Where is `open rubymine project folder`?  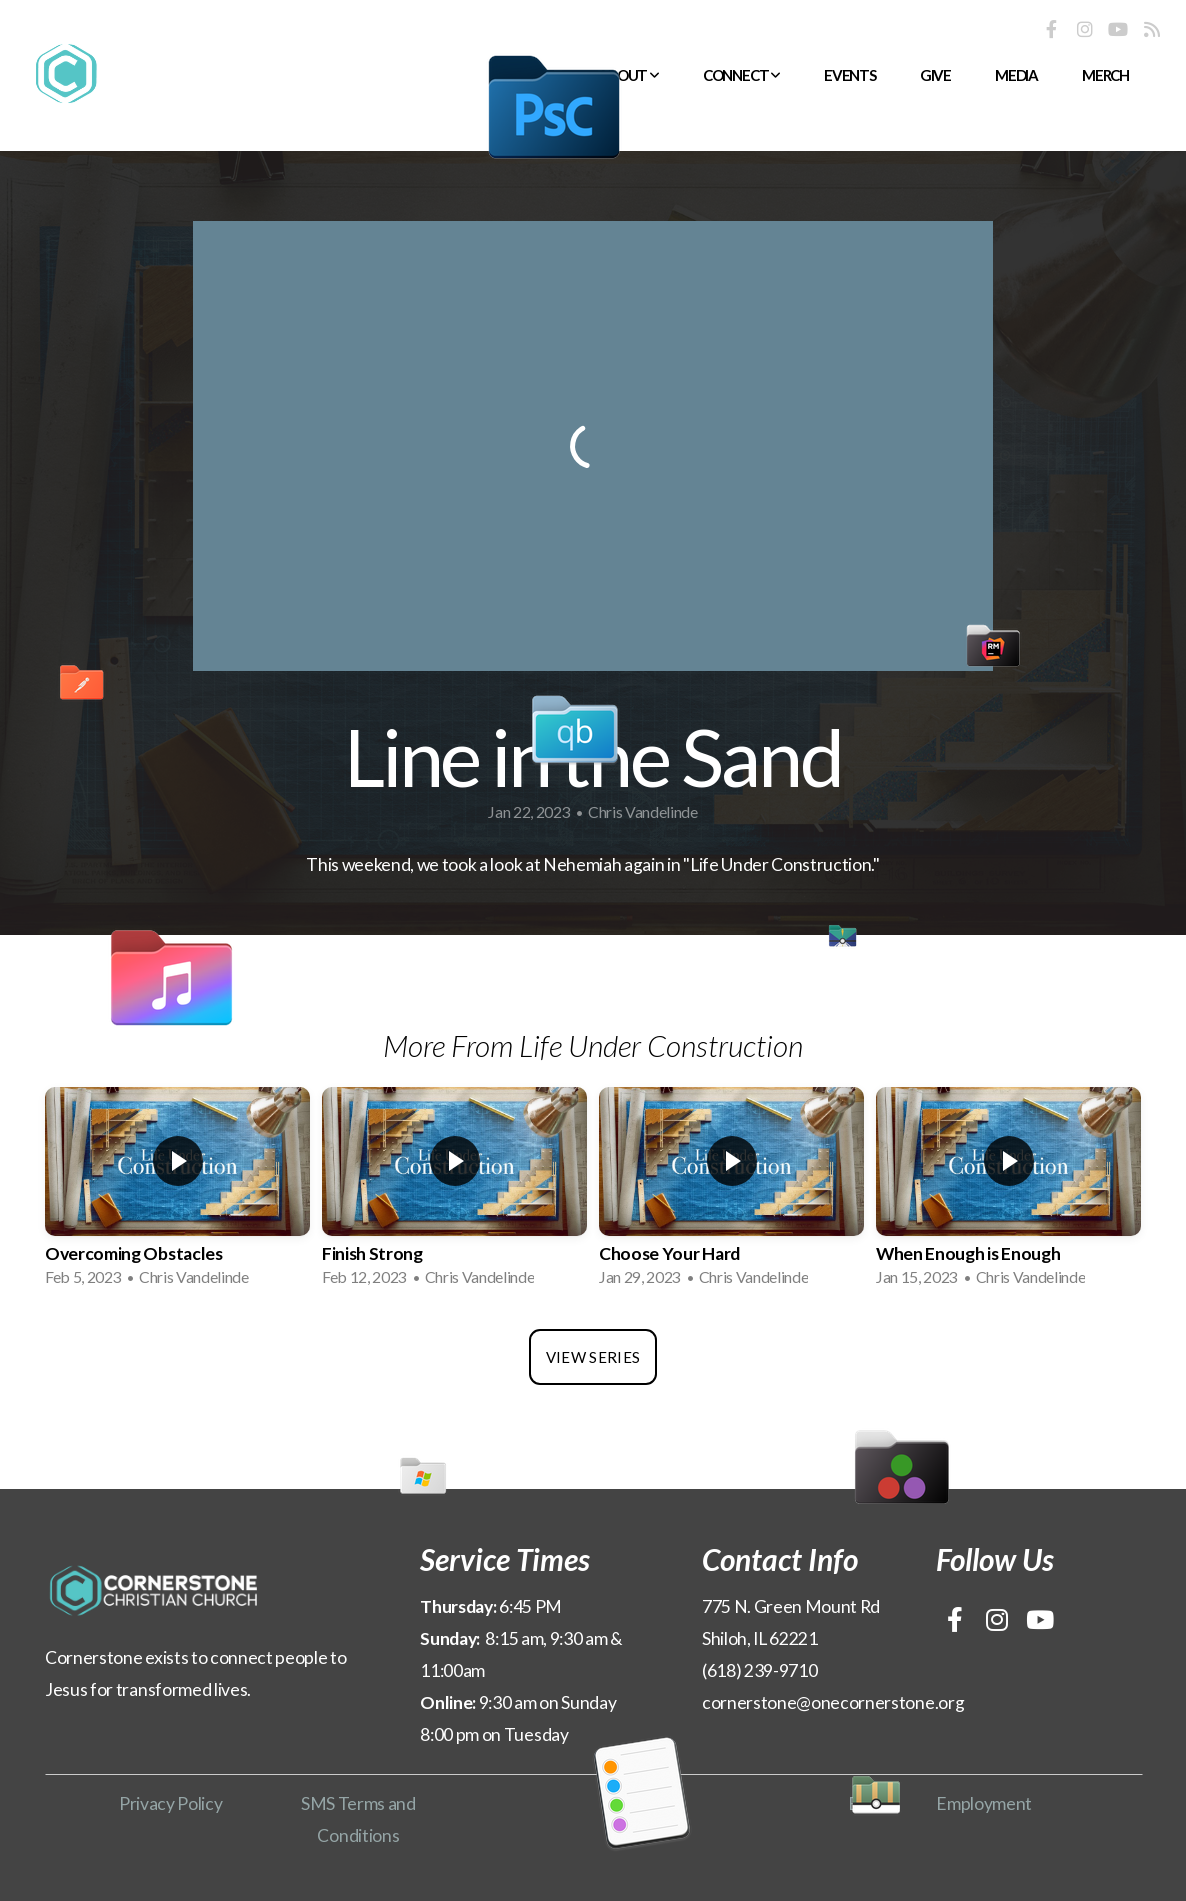 open rubymine project folder is located at coordinates (993, 647).